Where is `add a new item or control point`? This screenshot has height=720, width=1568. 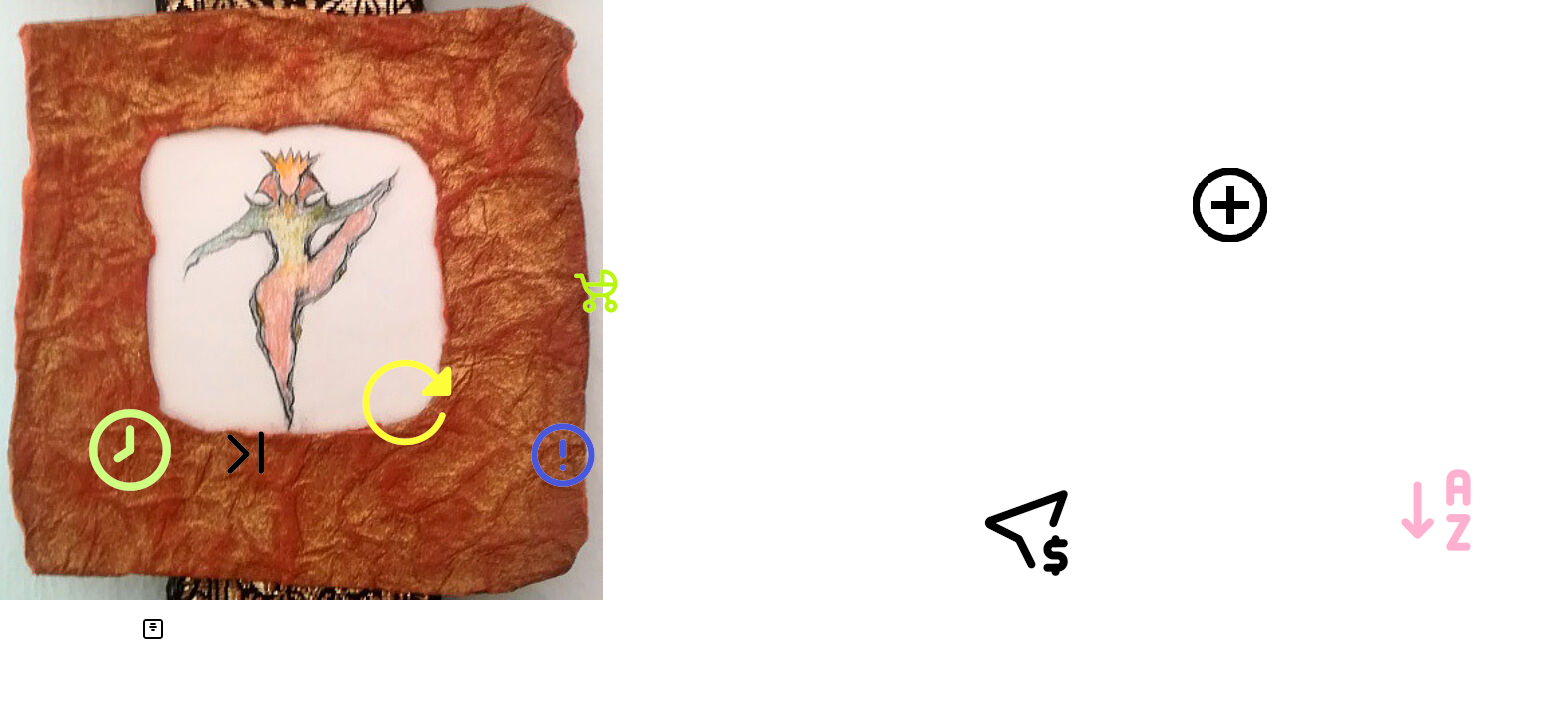
add a new item or control point is located at coordinates (1230, 205).